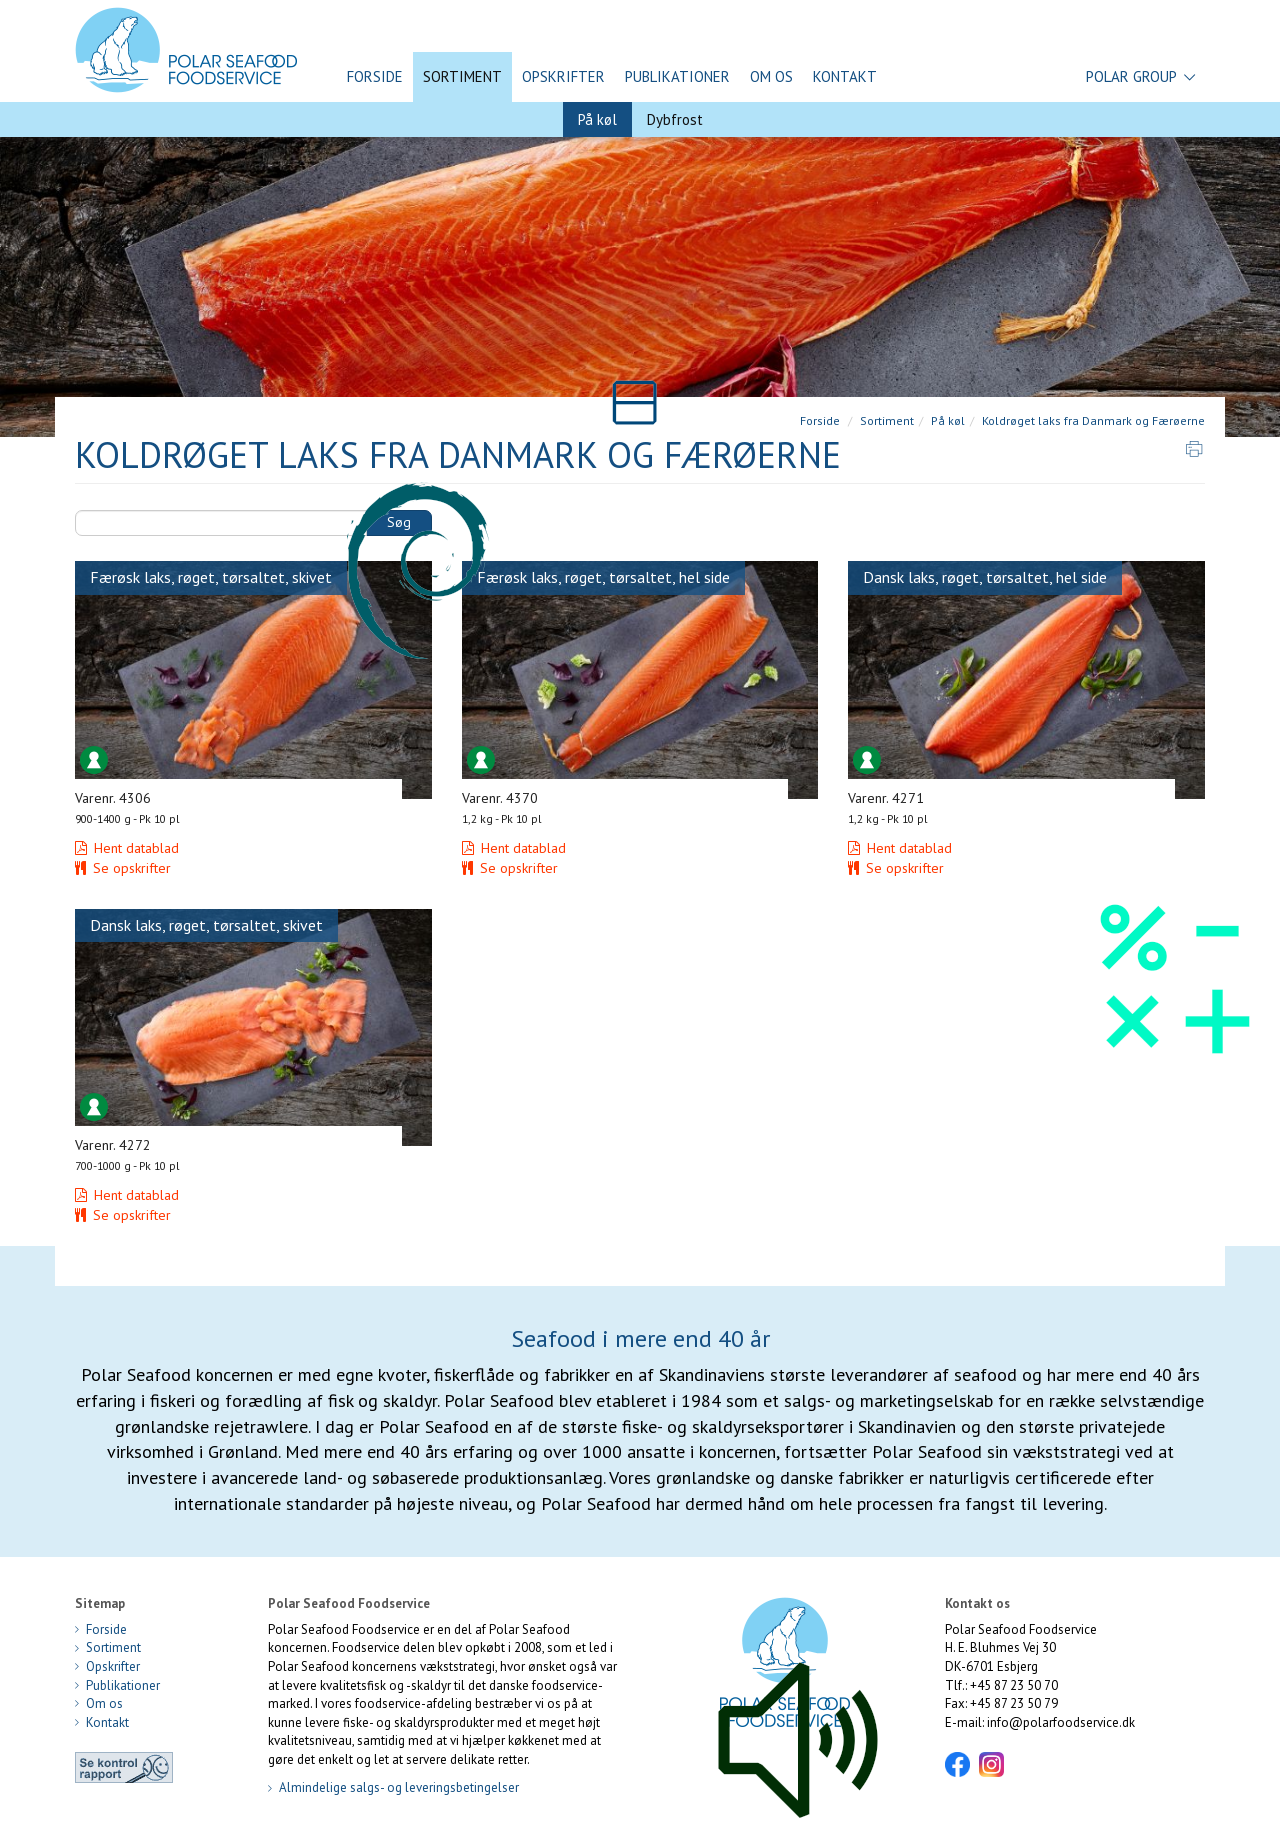 This screenshot has height=1838, width=1280. What do you see at coordinates (1175, 979) in the screenshot?
I see `indicates an operator symbol in code` at bounding box center [1175, 979].